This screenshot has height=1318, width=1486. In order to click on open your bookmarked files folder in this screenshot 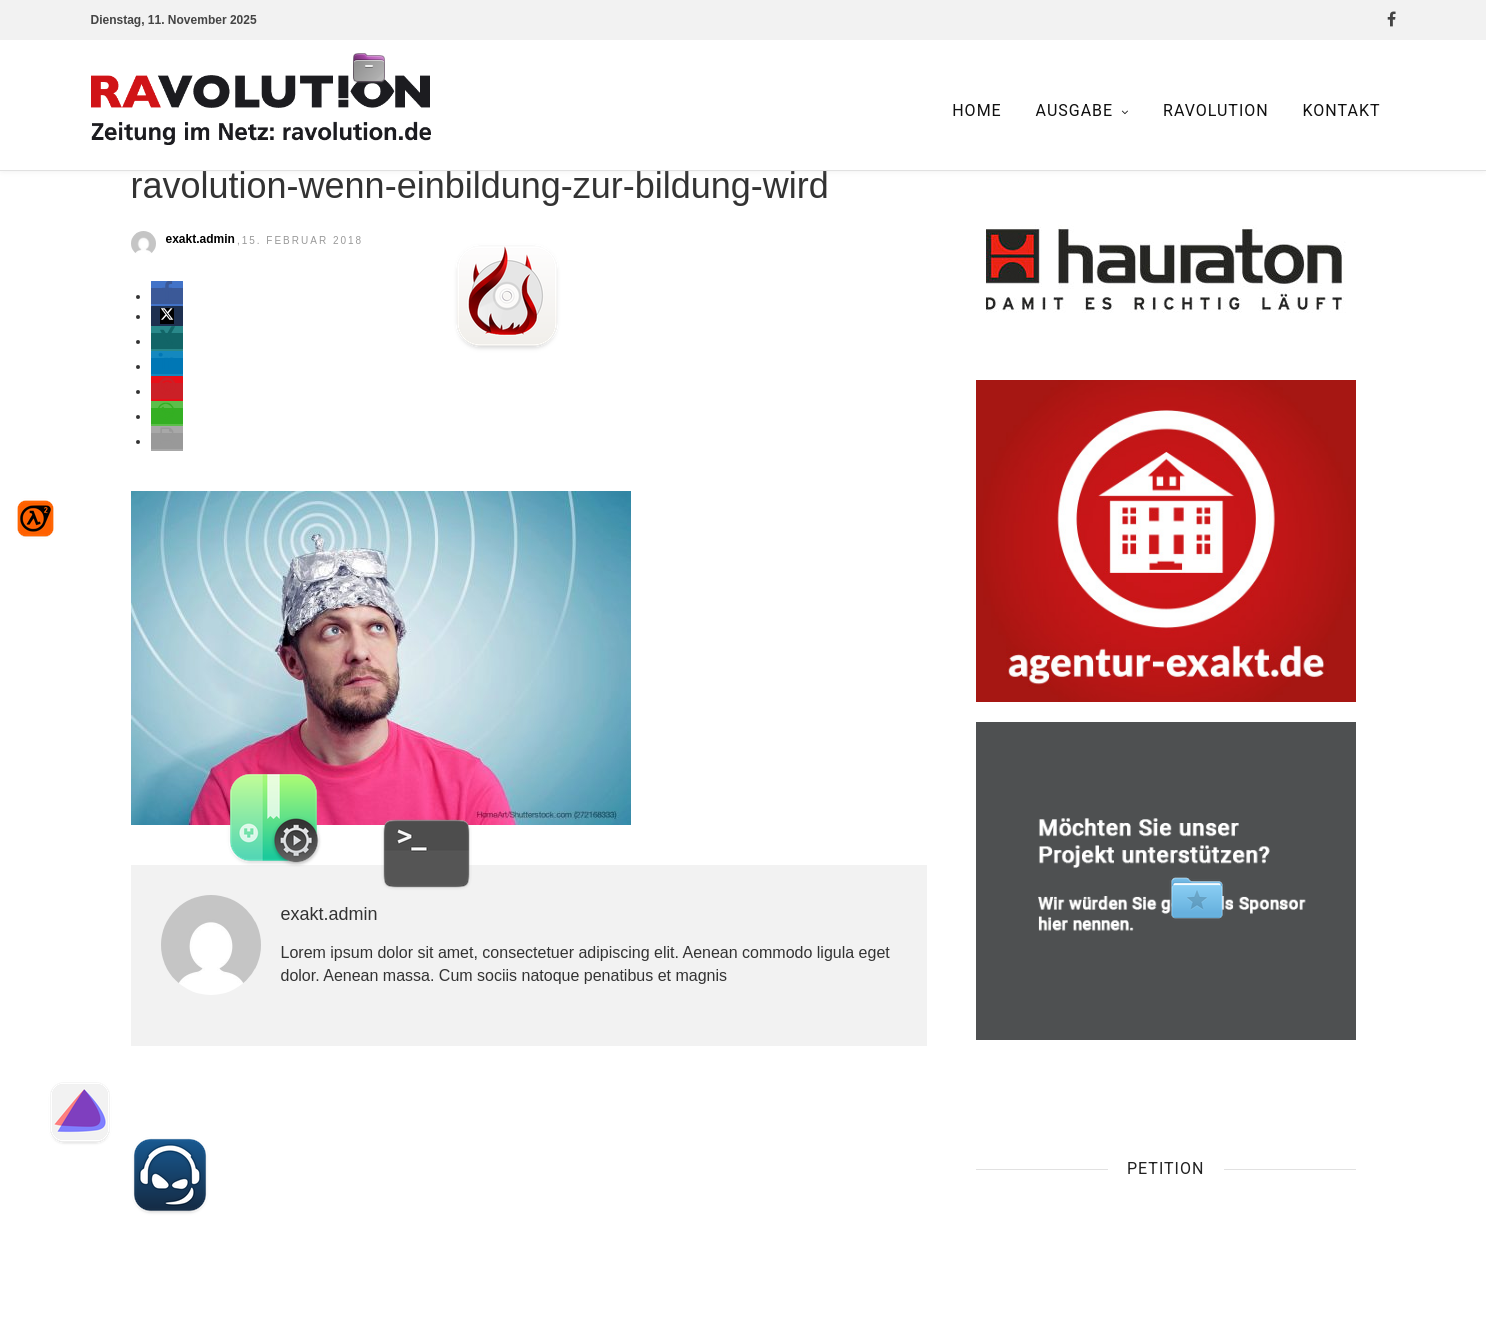, I will do `click(1197, 898)`.